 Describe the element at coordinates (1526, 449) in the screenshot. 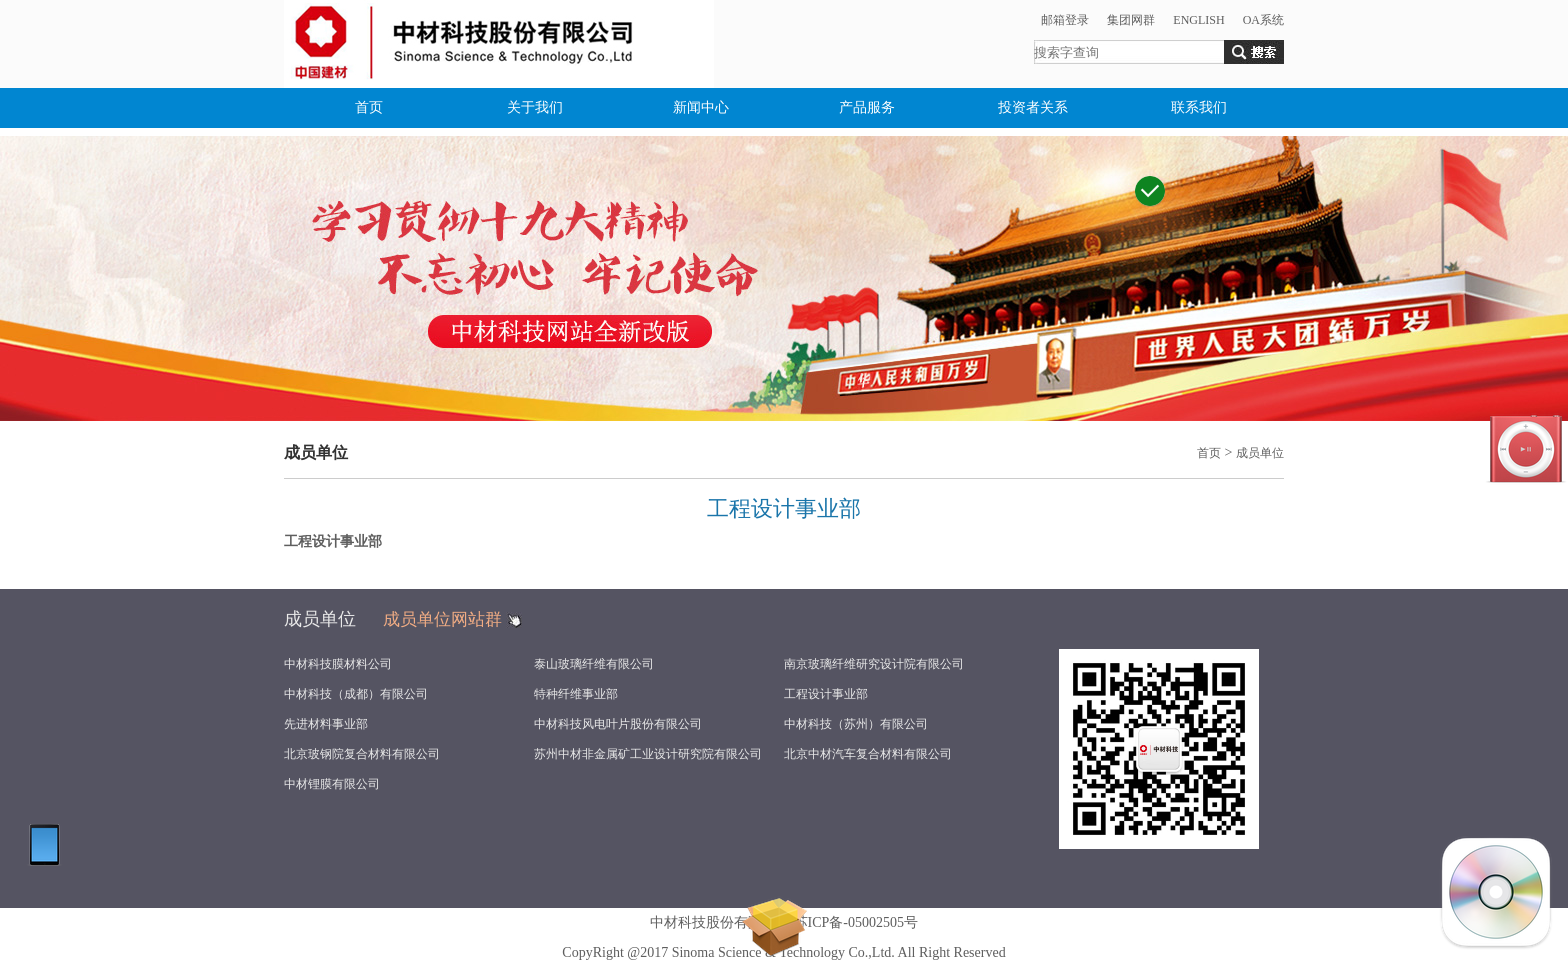

I see `iPod shuffle device connected` at that location.